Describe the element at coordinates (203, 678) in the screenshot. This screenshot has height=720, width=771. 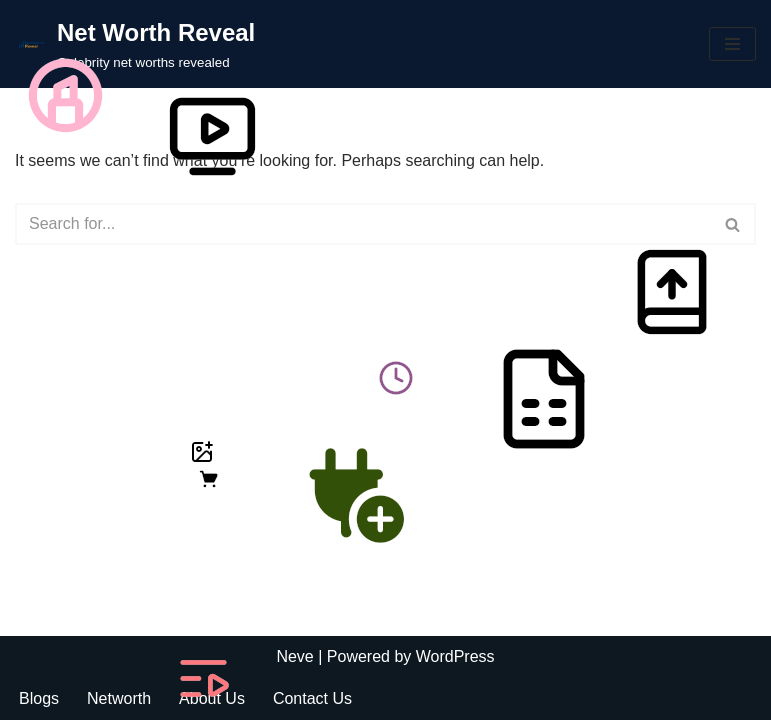
I see `view video playlist` at that location.